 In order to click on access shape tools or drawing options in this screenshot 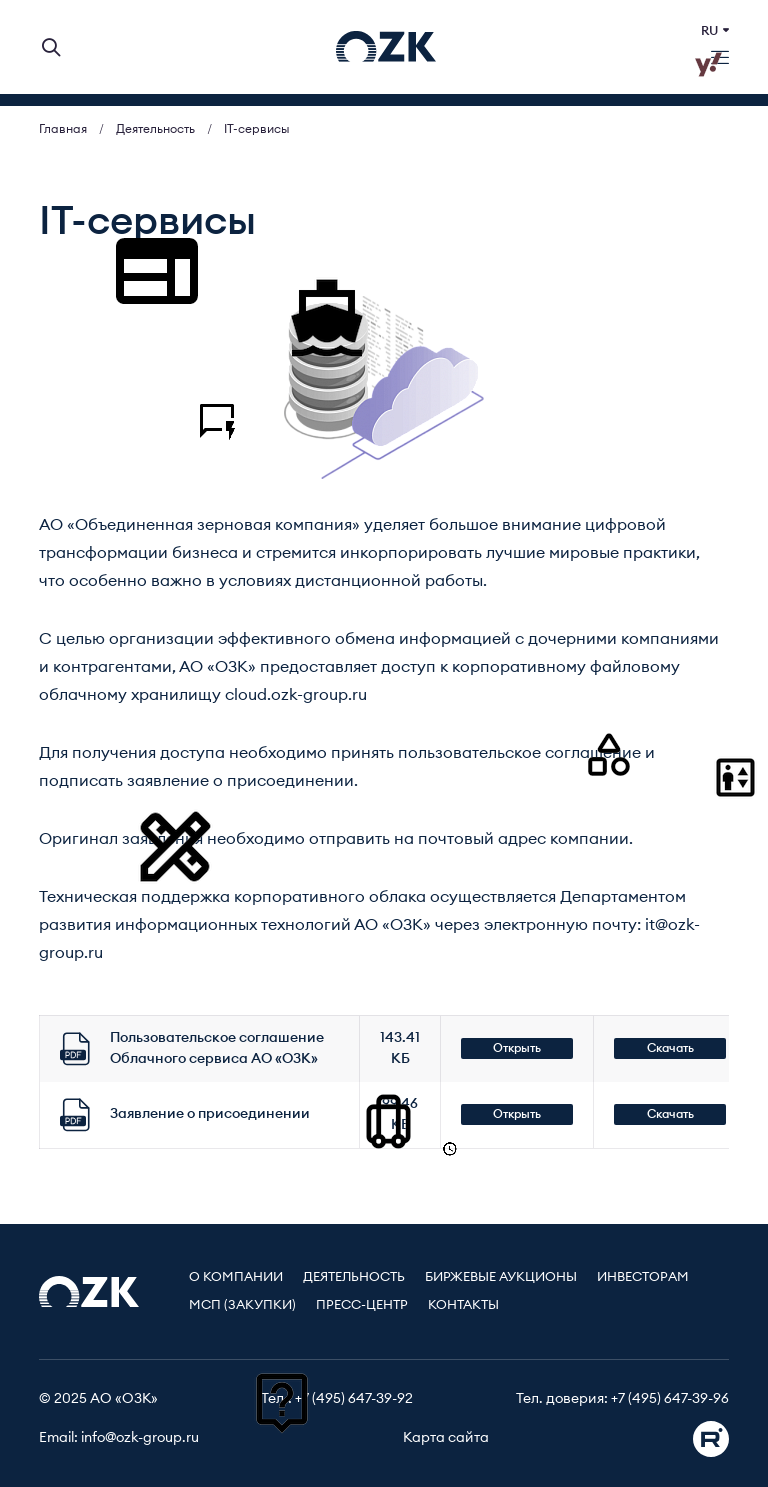, I will do `click(609, 755)`.